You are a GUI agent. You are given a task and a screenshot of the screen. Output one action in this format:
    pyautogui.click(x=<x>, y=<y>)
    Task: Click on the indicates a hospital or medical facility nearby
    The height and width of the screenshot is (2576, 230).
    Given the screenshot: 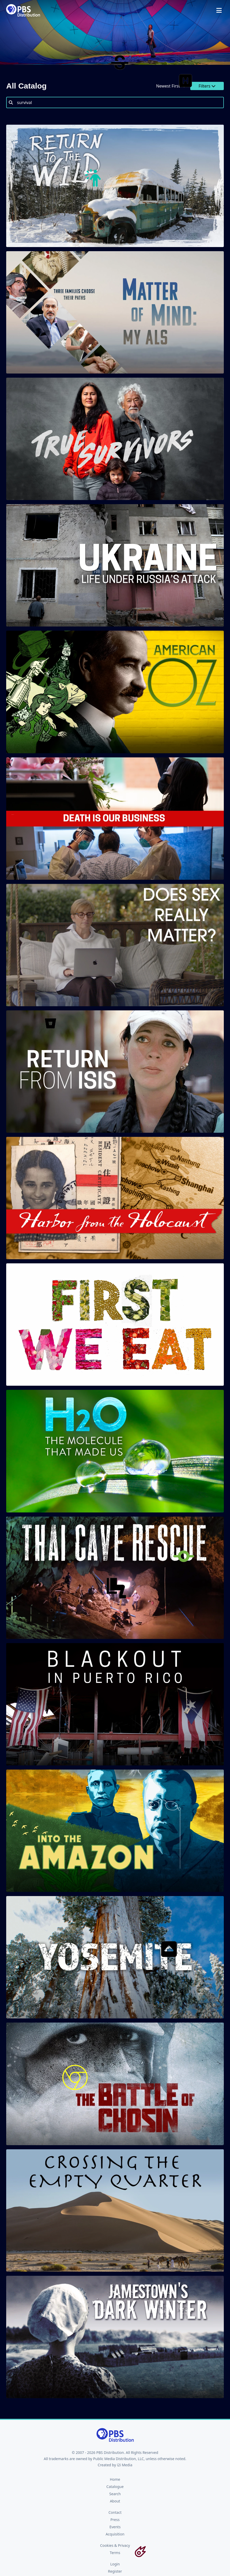 What is the action you would take?
    pyautogui.click(x=185, y=81)
    